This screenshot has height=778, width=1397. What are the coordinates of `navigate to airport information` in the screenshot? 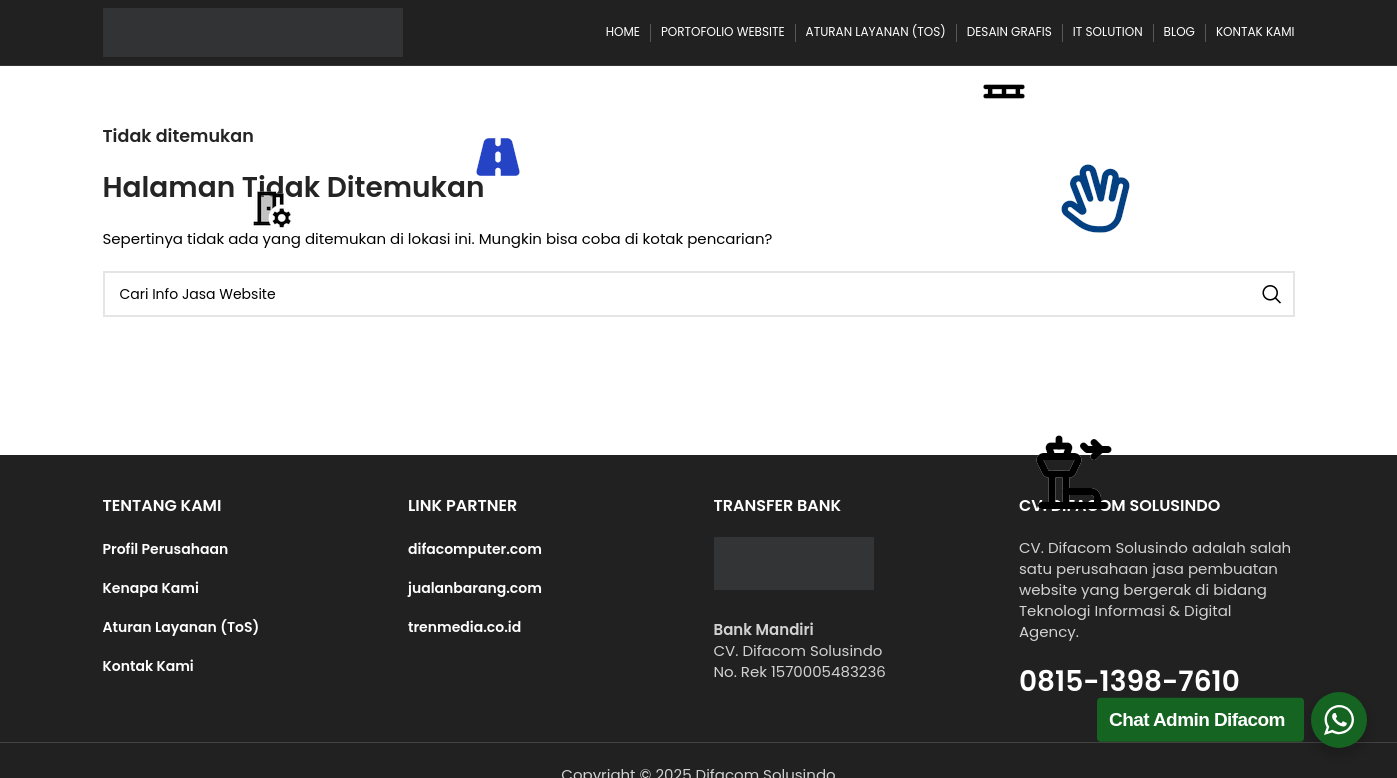 It's located at (1073, 474).